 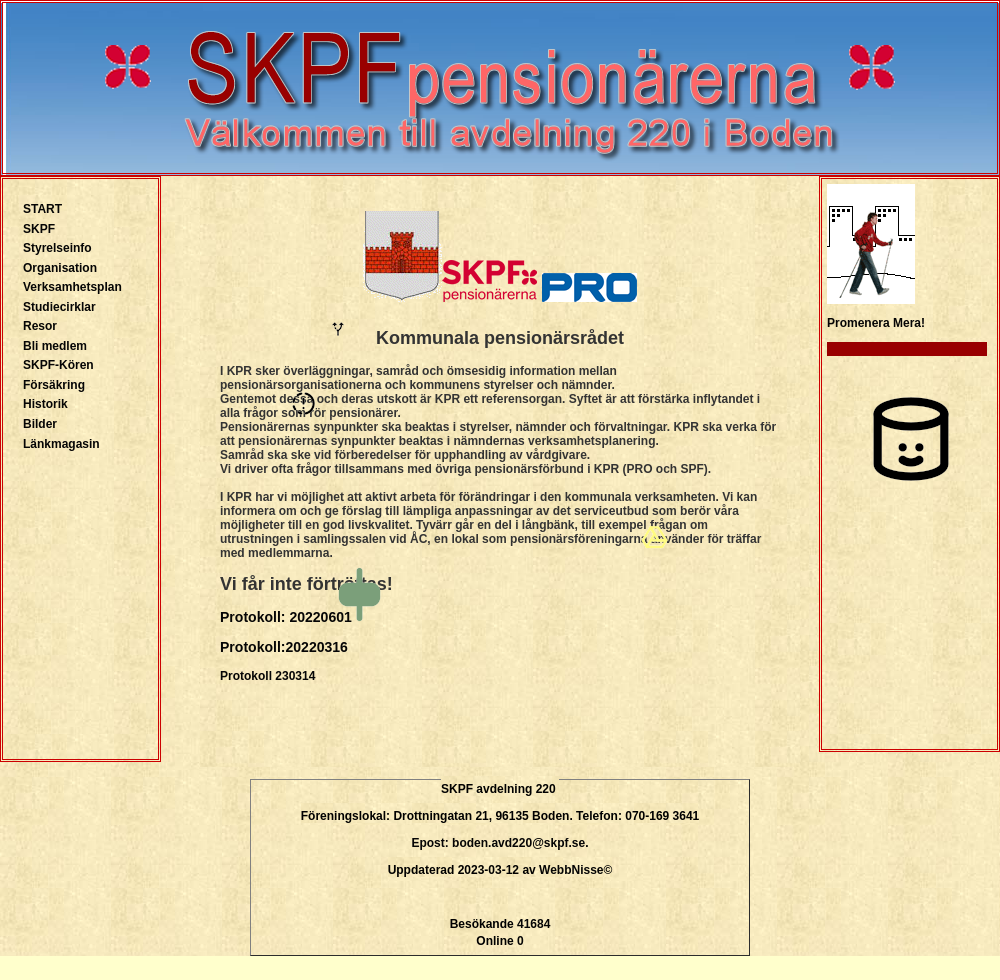 What do you see at coordinates (338, 329) in the screenshot?
I see `view alternative routes` at bounding box center [338, 329].